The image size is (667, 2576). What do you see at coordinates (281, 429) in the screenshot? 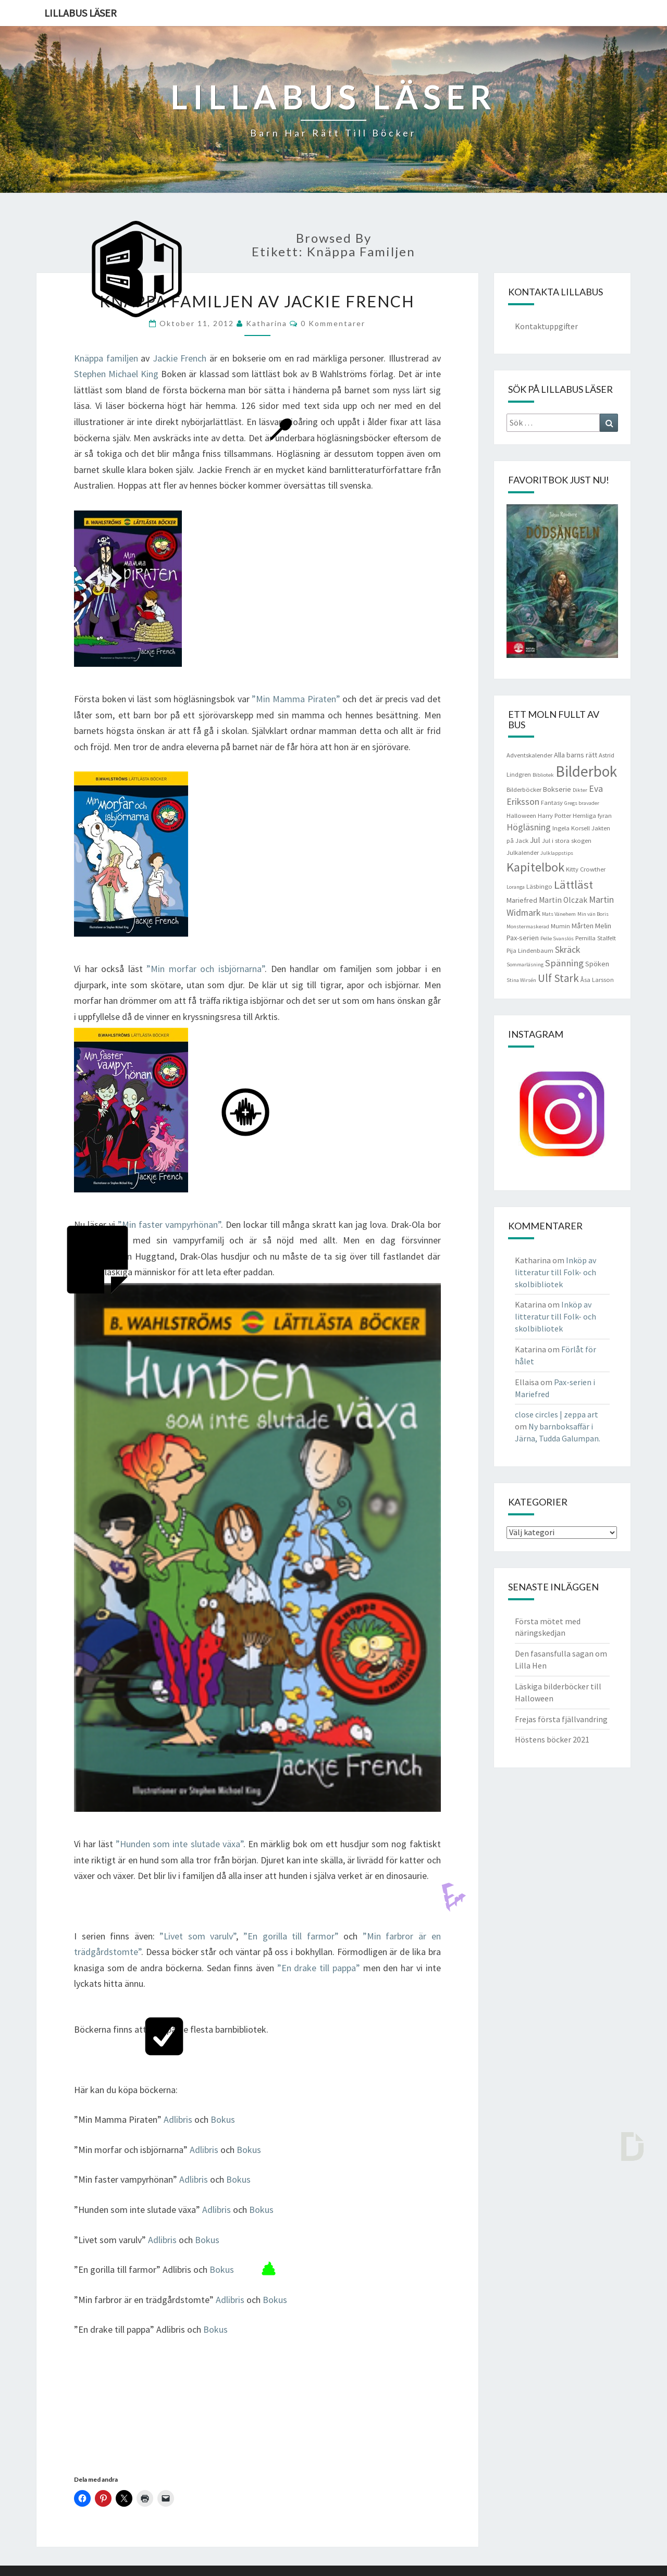
I see `access food or dining options` at bounding box center [281, 429].